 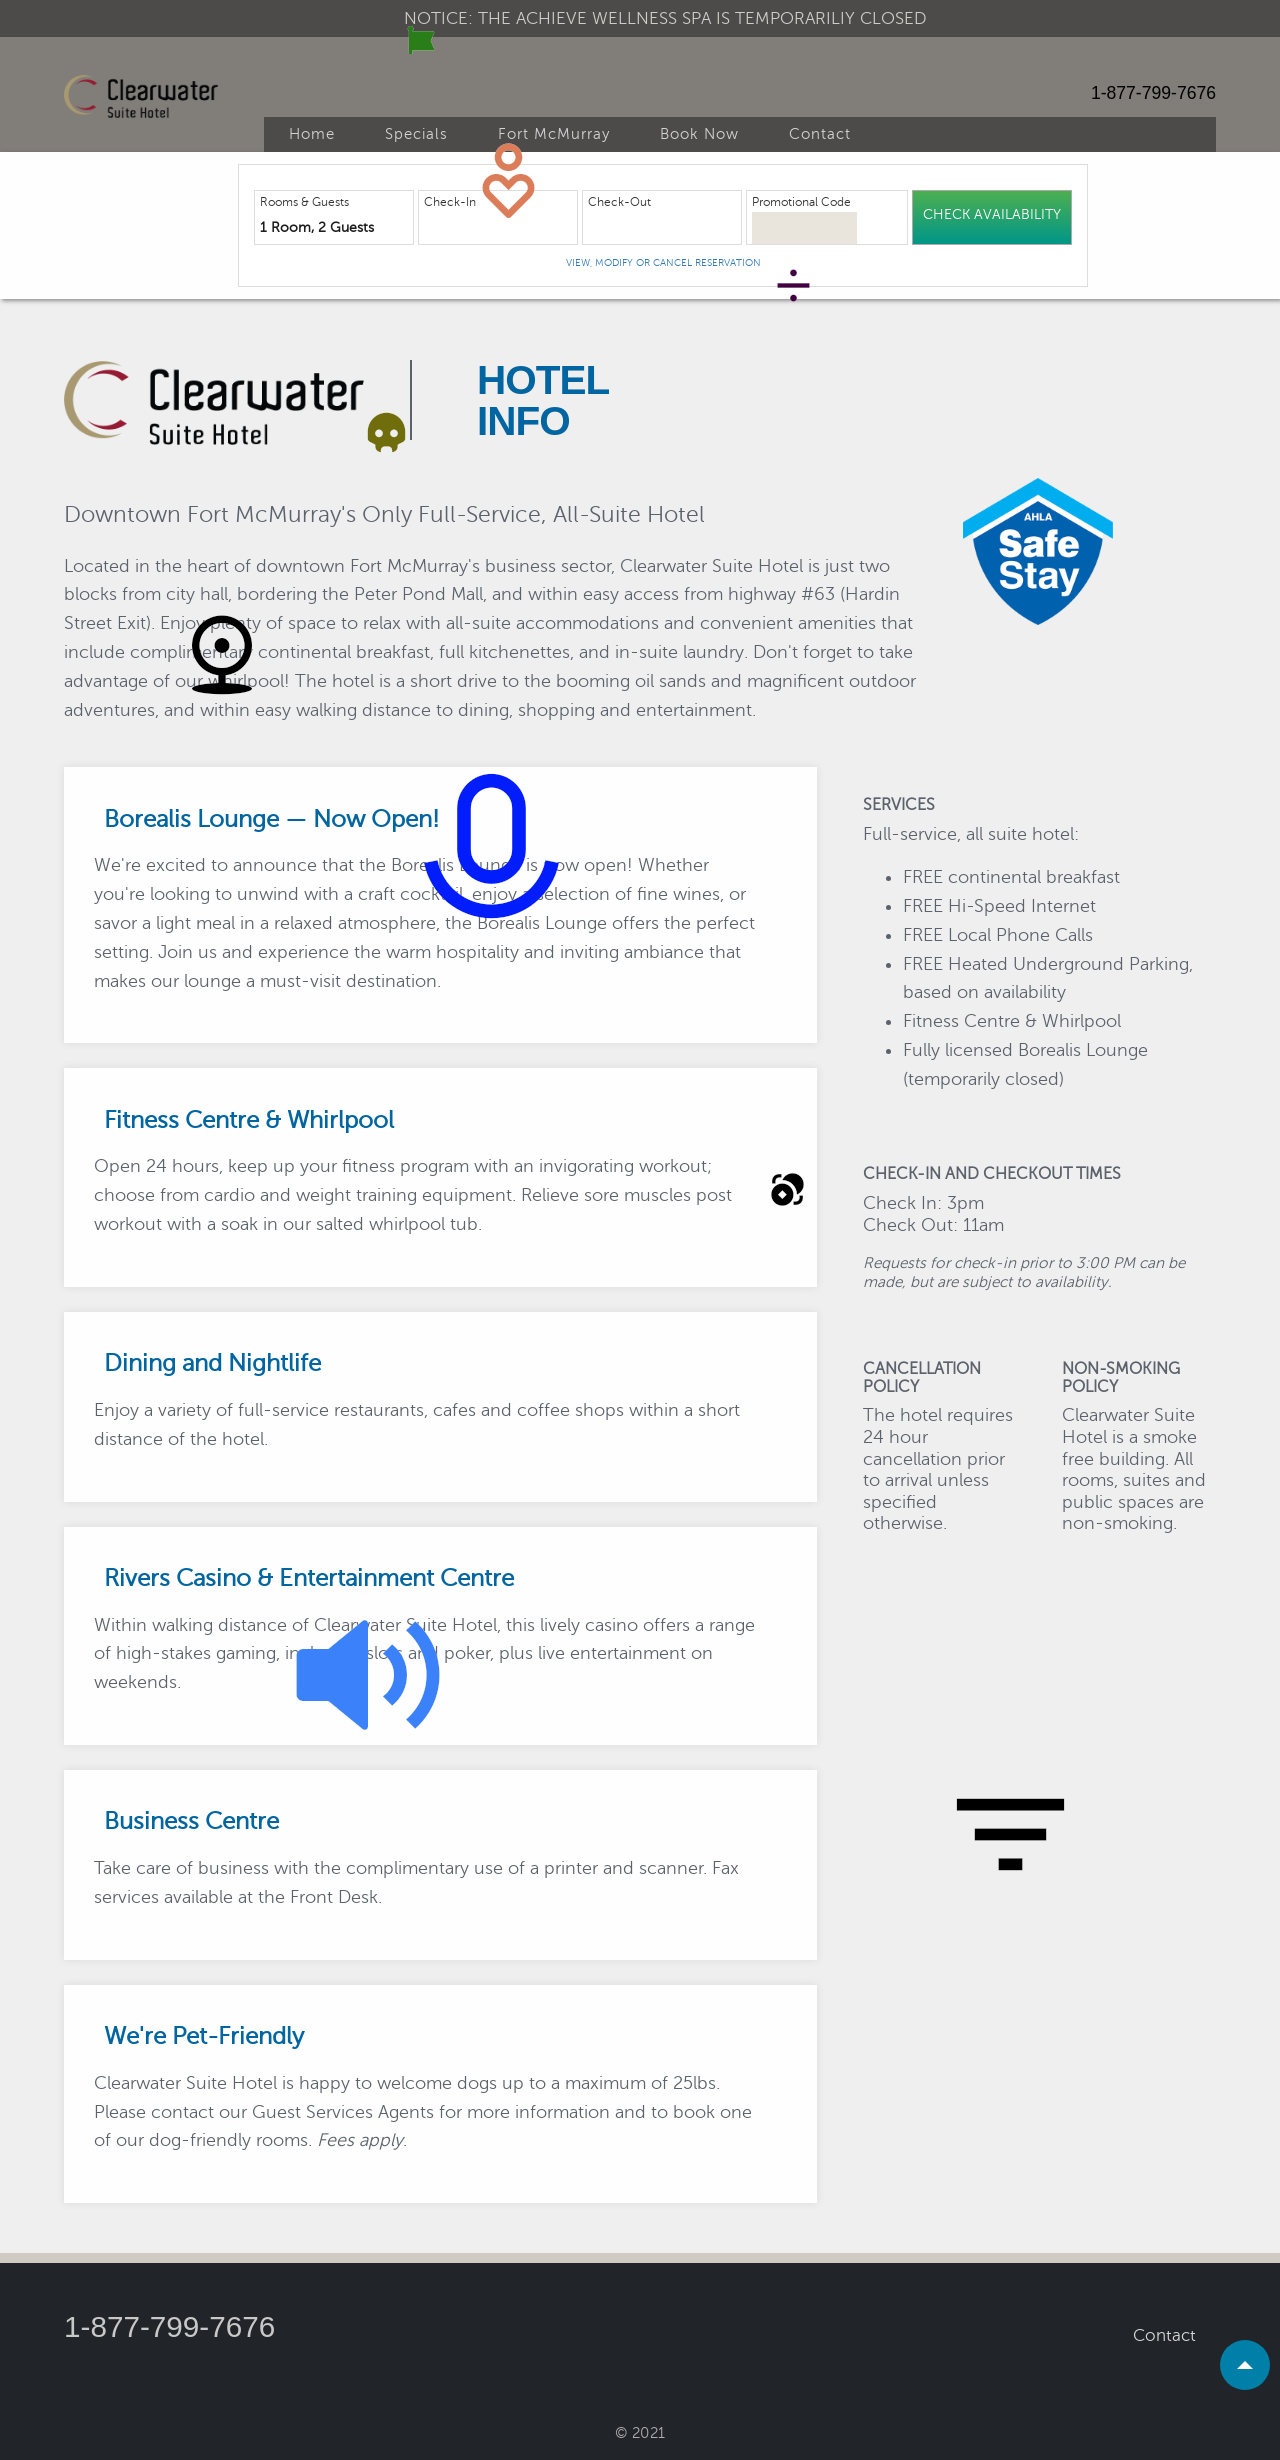 I want to click on indicates danger or hazardous content, so click(x=386, y=431).